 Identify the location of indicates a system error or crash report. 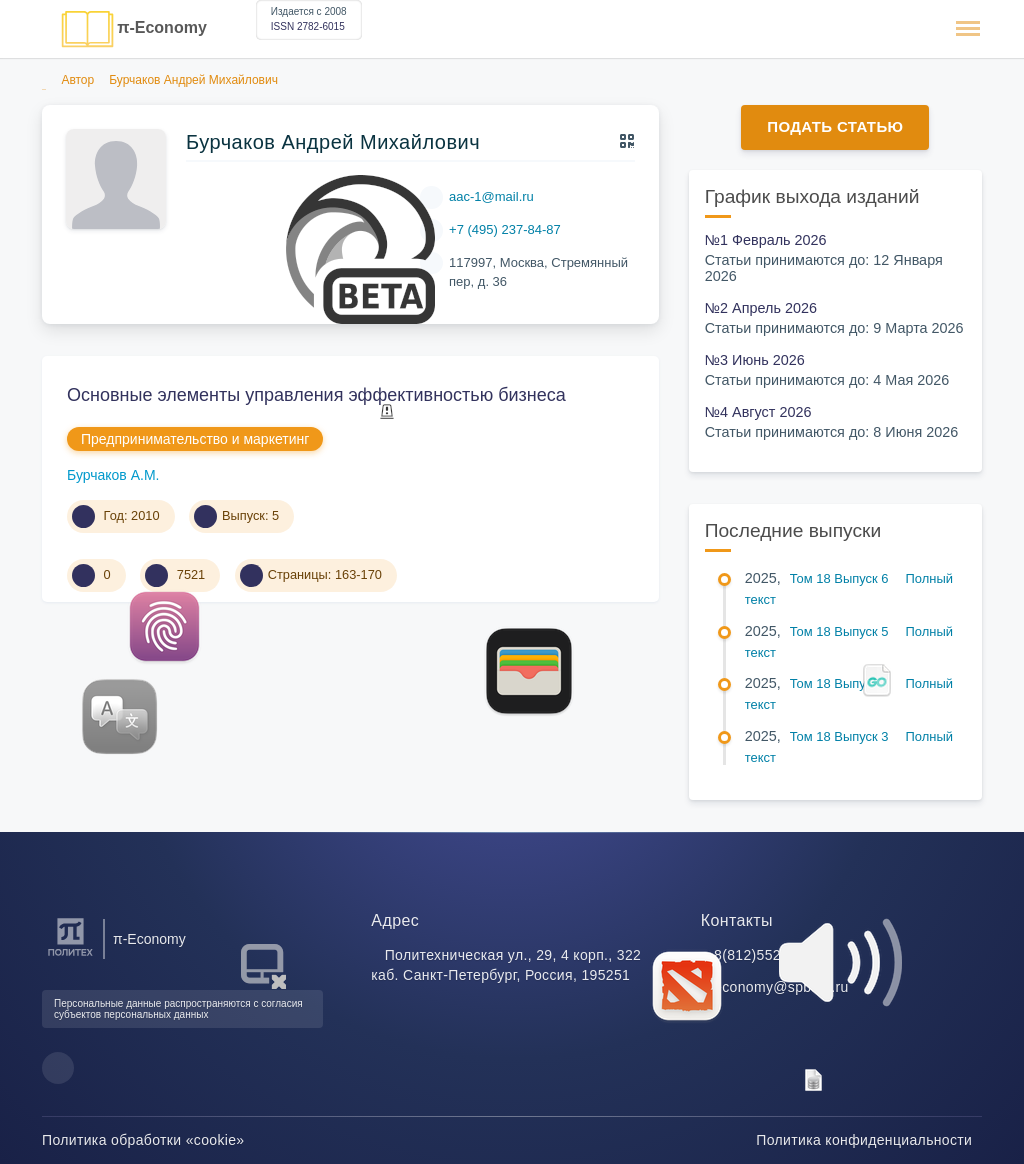
(387, 411).